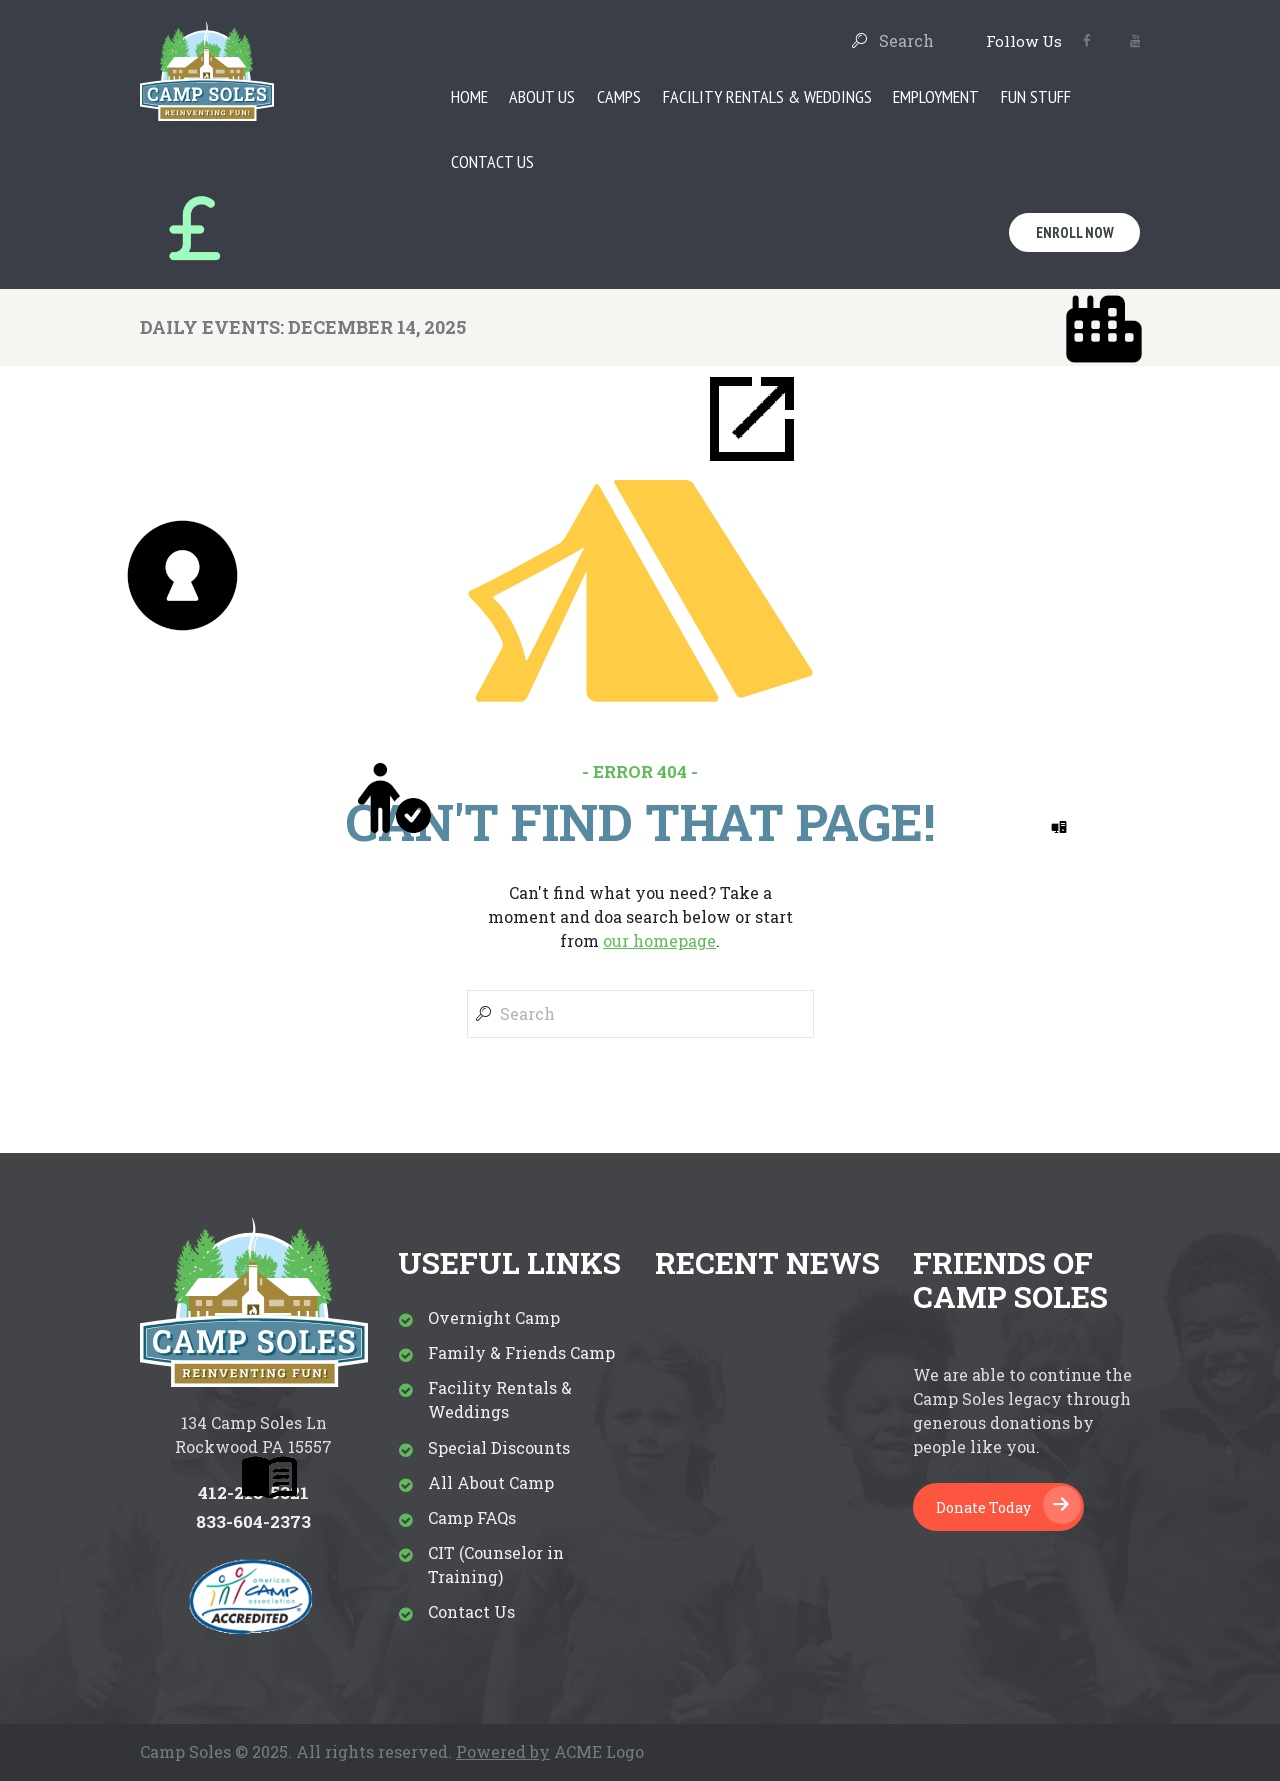  What do you see at coordinates (269, 1475) in the screenshot?
I see `open menu or documentation` at bounding box center [269, 1475].